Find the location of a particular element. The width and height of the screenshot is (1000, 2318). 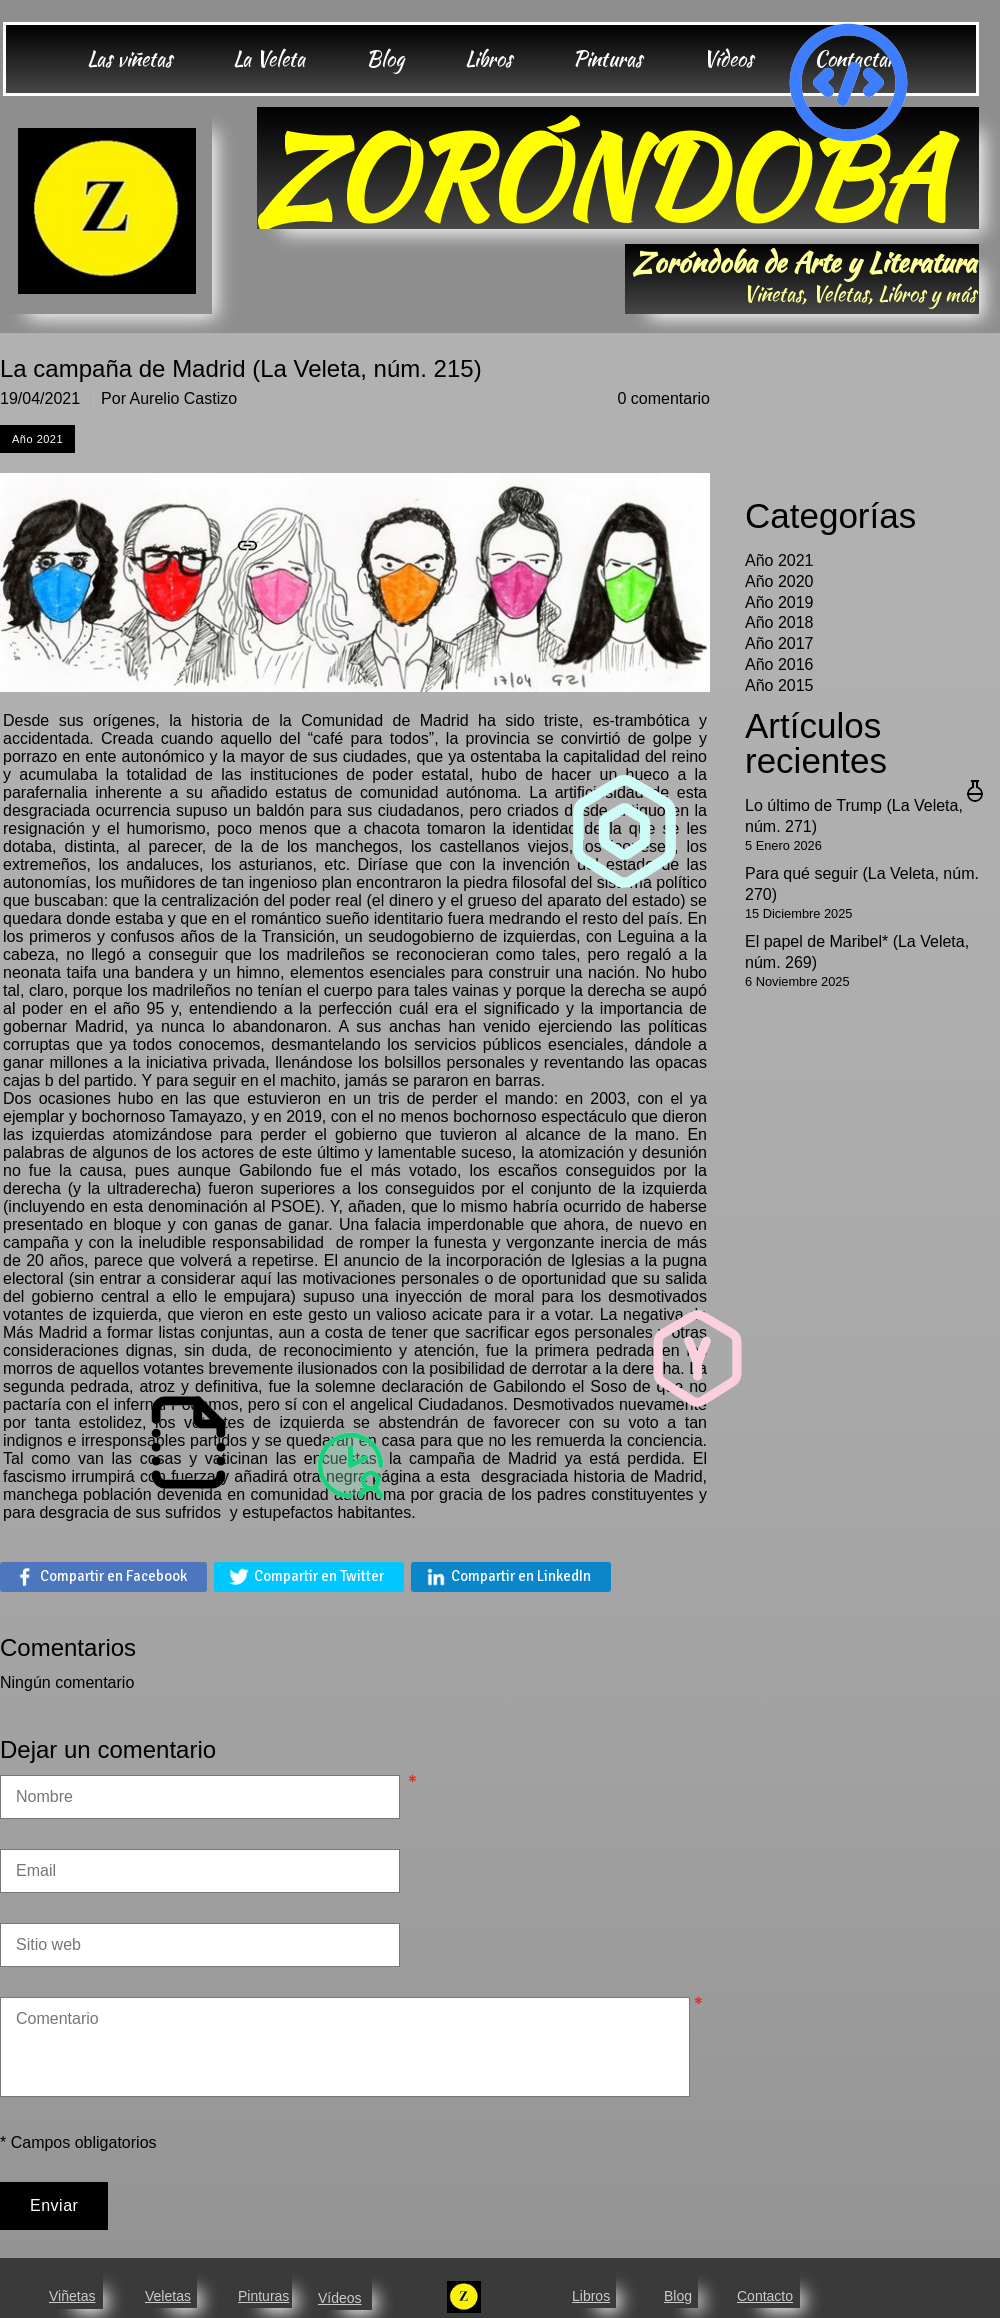

insert a hyperlink is located at coordinates (247, 545).